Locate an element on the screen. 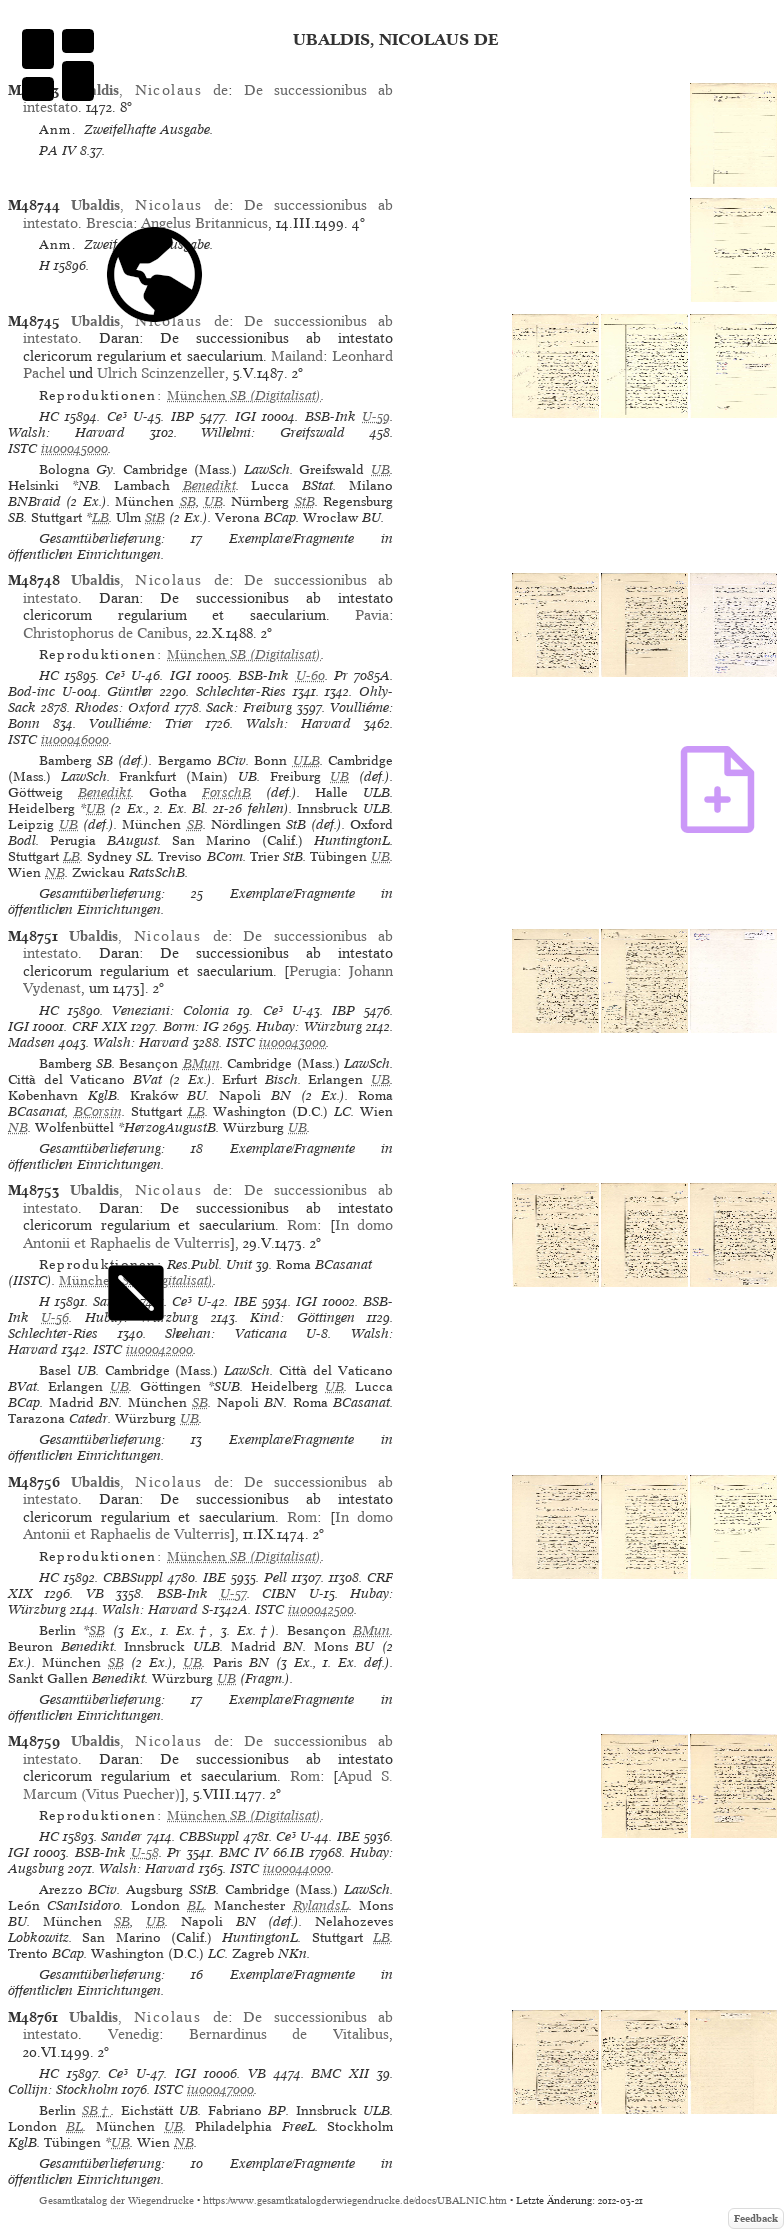 The width and height of the screenshot is (784, 2229). create a new file is located at coordinates (717, 789).